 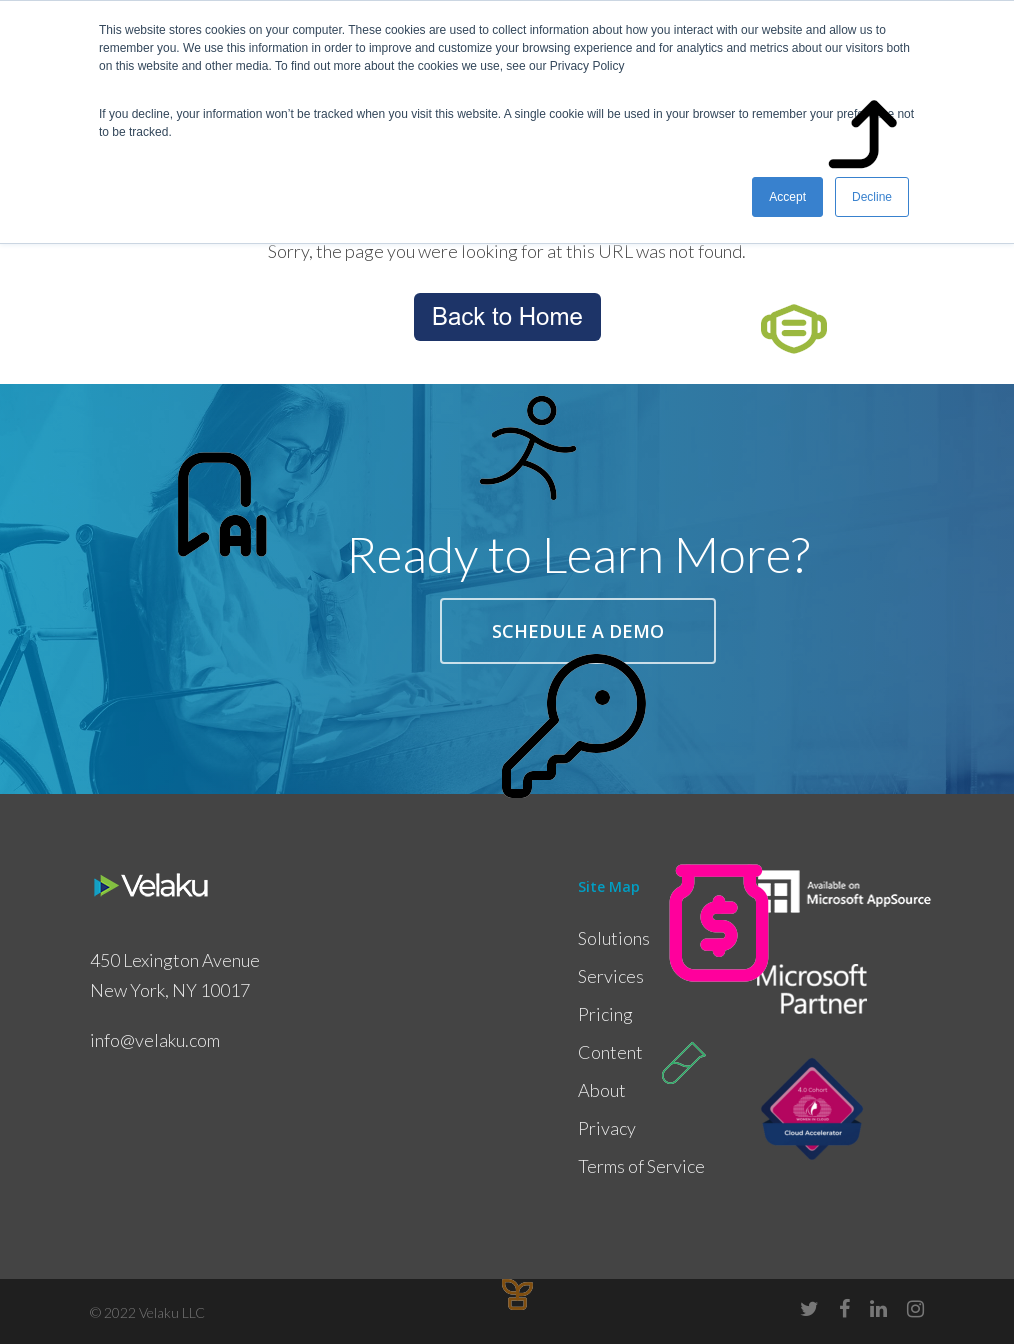 What do you see at coordinates (574, 726) in the screenshot?
I see `access account security settings` at bounding box center [574, 726].